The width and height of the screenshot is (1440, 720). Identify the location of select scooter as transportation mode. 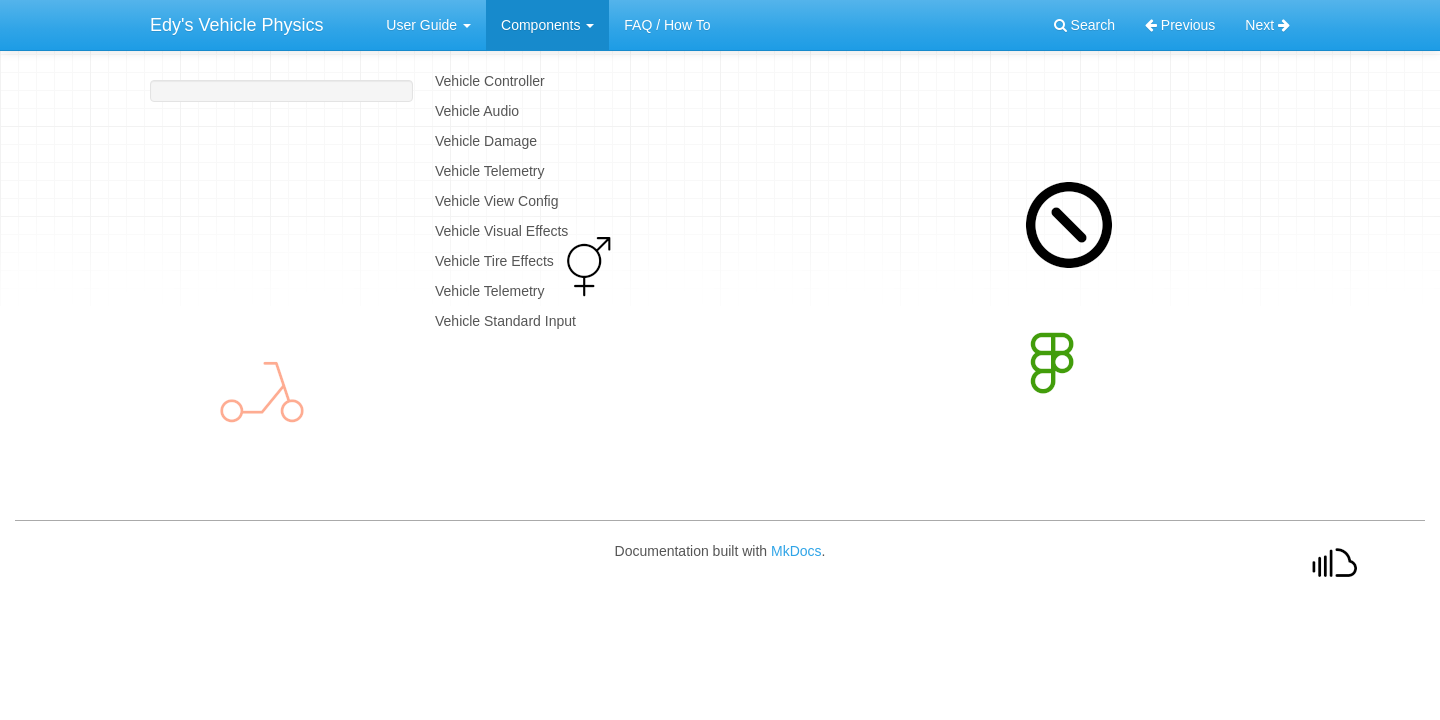
(262, 395).